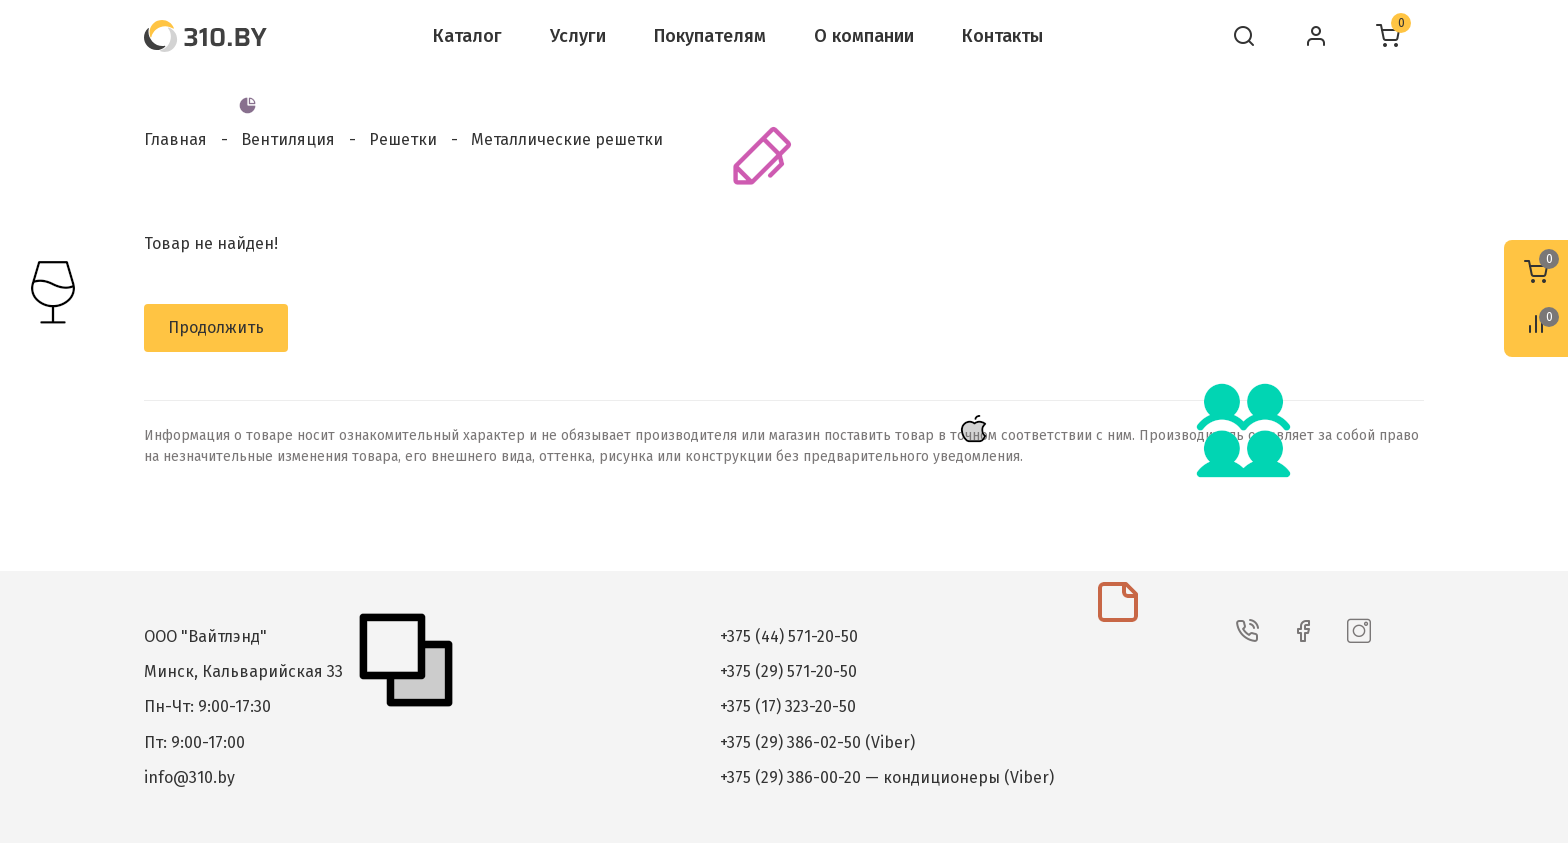 The image size is (1568, 843). What do you see at coordinates (1118, 602) in the screenshot?
I see `create a new note` at bounding box center [1118, 602].